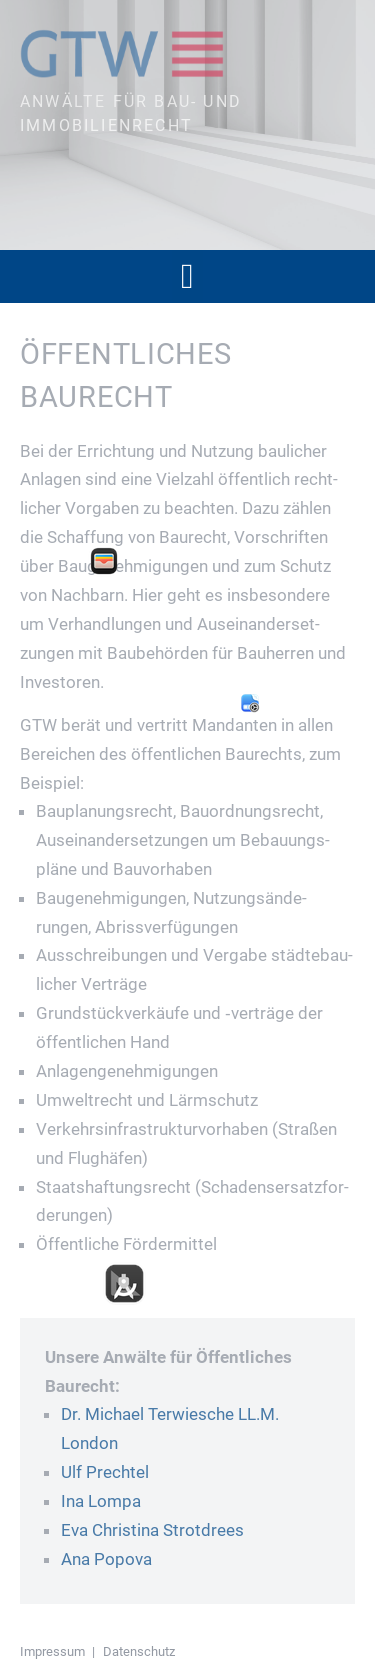  I want to click on open system profiler application, so click(250, 703).